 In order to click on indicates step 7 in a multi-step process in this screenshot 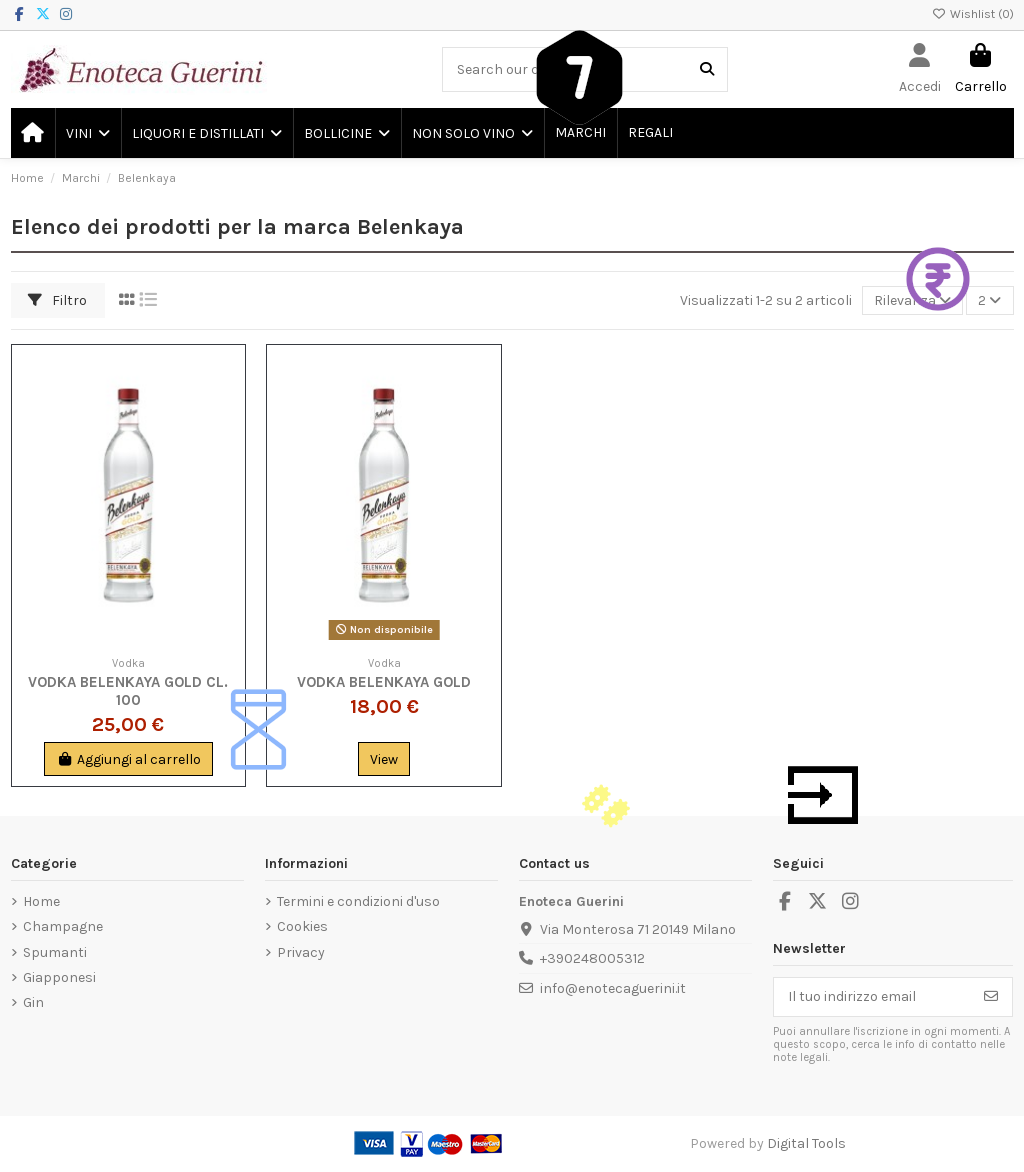, I will do `click(579, 77)`.